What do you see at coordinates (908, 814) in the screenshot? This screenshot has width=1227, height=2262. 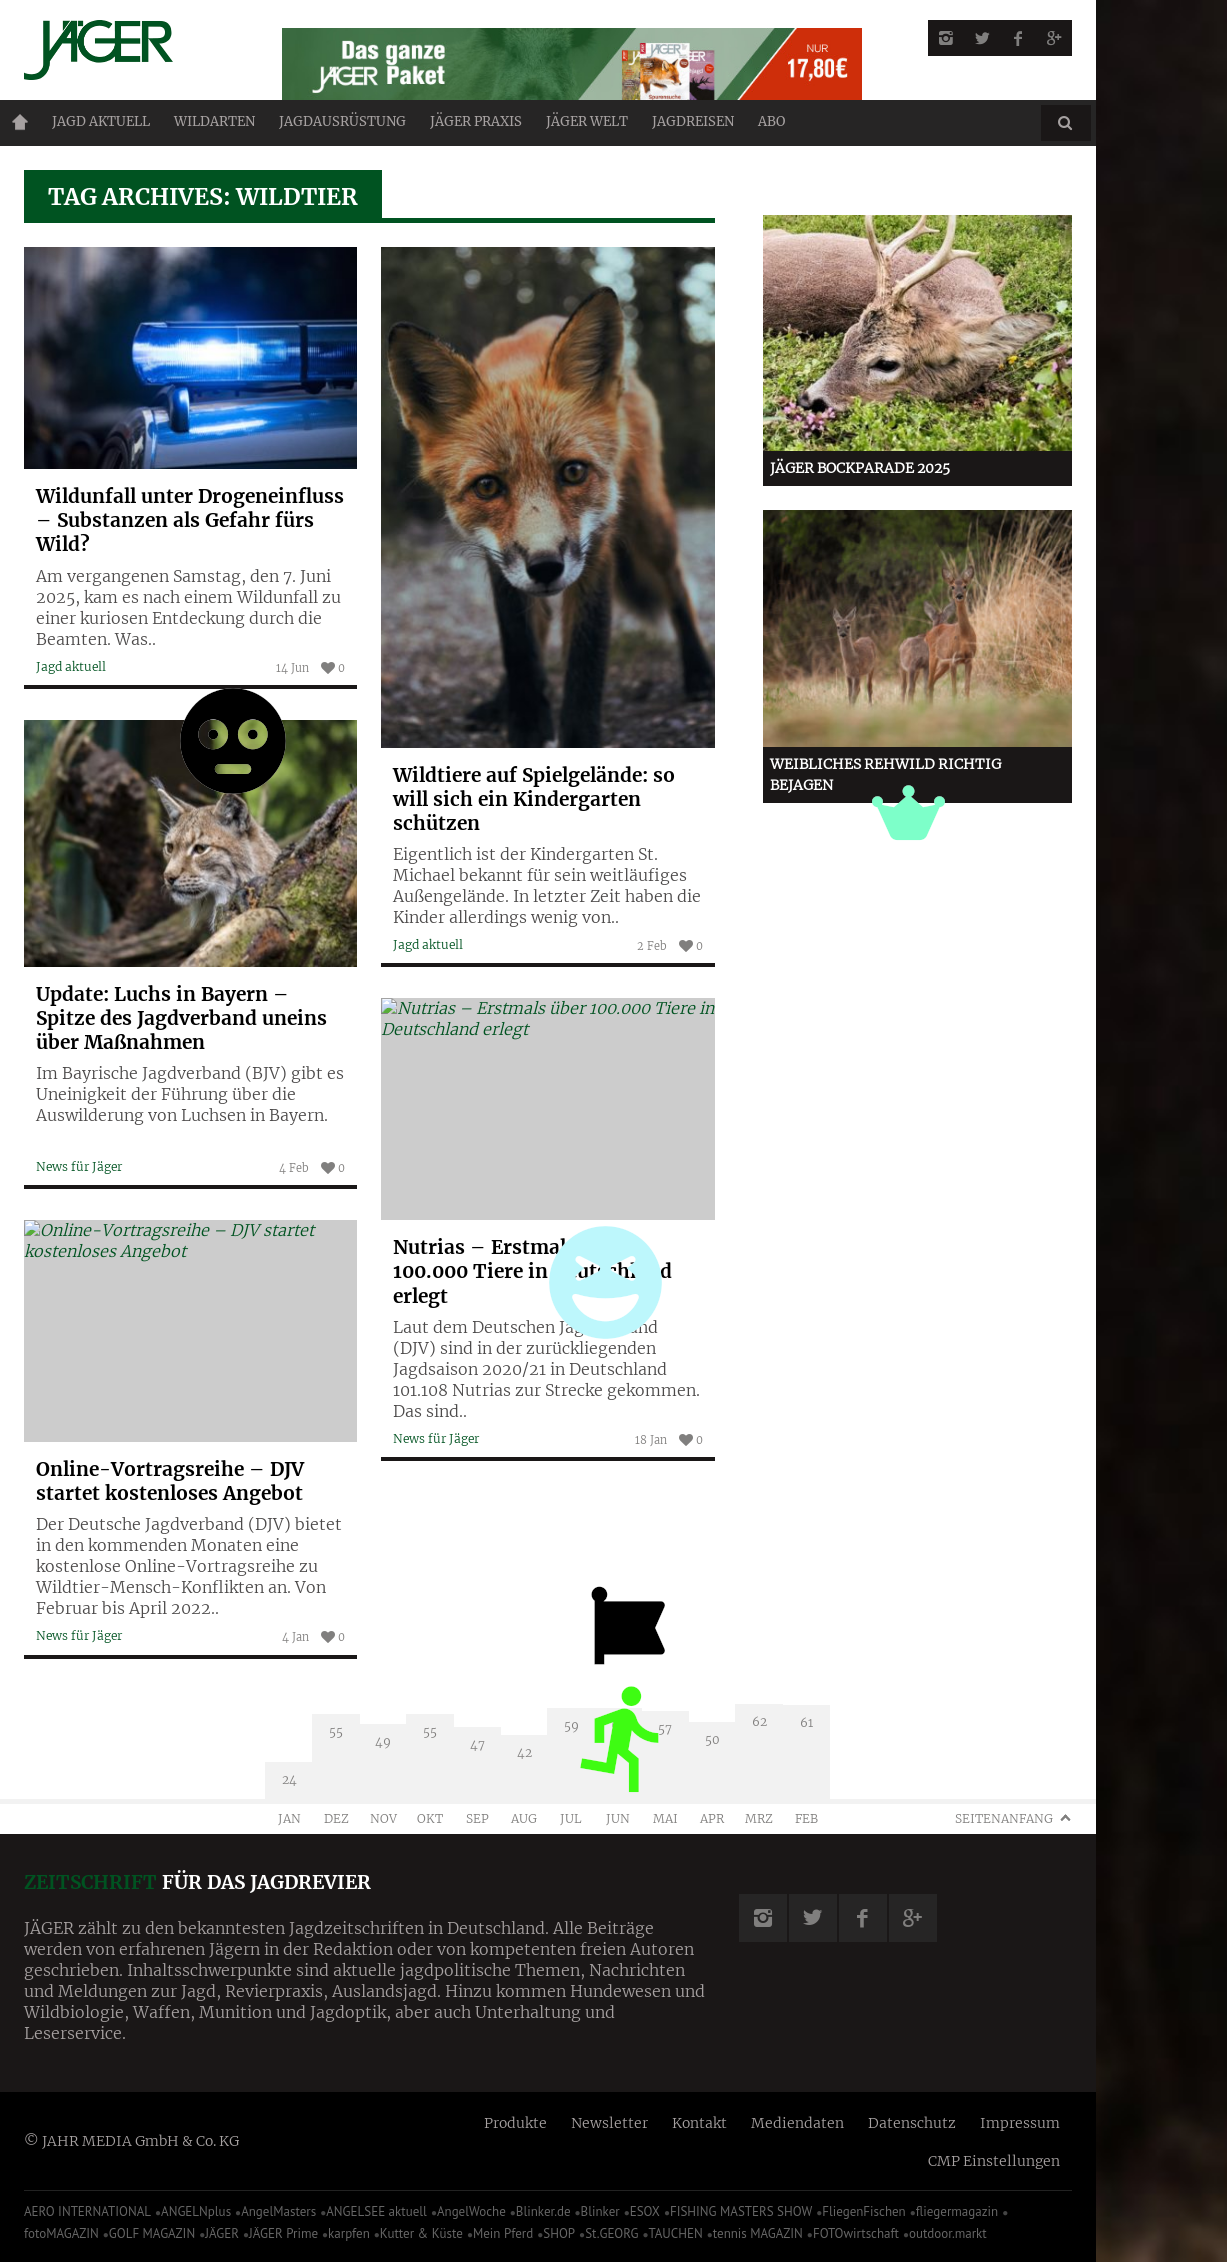 I see `web awesome brand logo` at bounding box center [908, 814].